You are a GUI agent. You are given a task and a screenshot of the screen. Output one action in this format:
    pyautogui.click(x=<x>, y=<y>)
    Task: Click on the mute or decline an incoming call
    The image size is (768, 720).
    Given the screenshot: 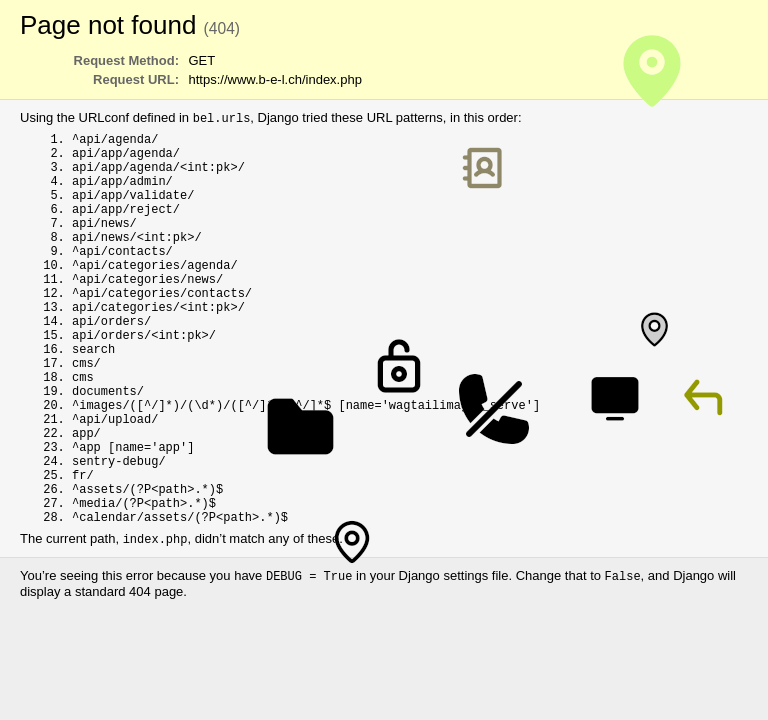 What is the action you would take?
    pyautogui.click(x=494, y=409)
    